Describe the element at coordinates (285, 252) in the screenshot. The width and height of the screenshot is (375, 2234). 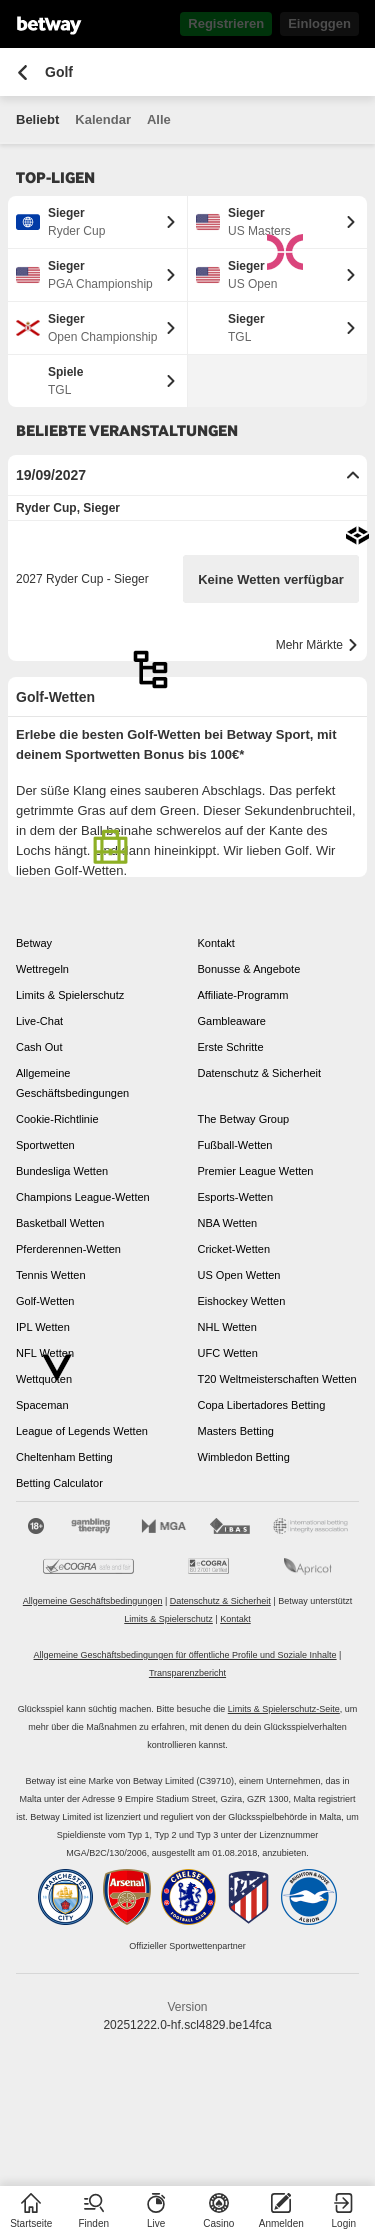
I see `nextflow workflow management platform logo` at that location.